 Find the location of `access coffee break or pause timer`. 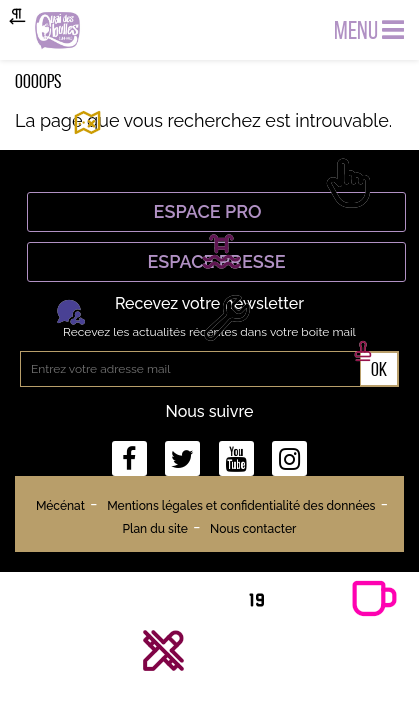

access coffee break or pause timer is located at coordinates (374, 598).